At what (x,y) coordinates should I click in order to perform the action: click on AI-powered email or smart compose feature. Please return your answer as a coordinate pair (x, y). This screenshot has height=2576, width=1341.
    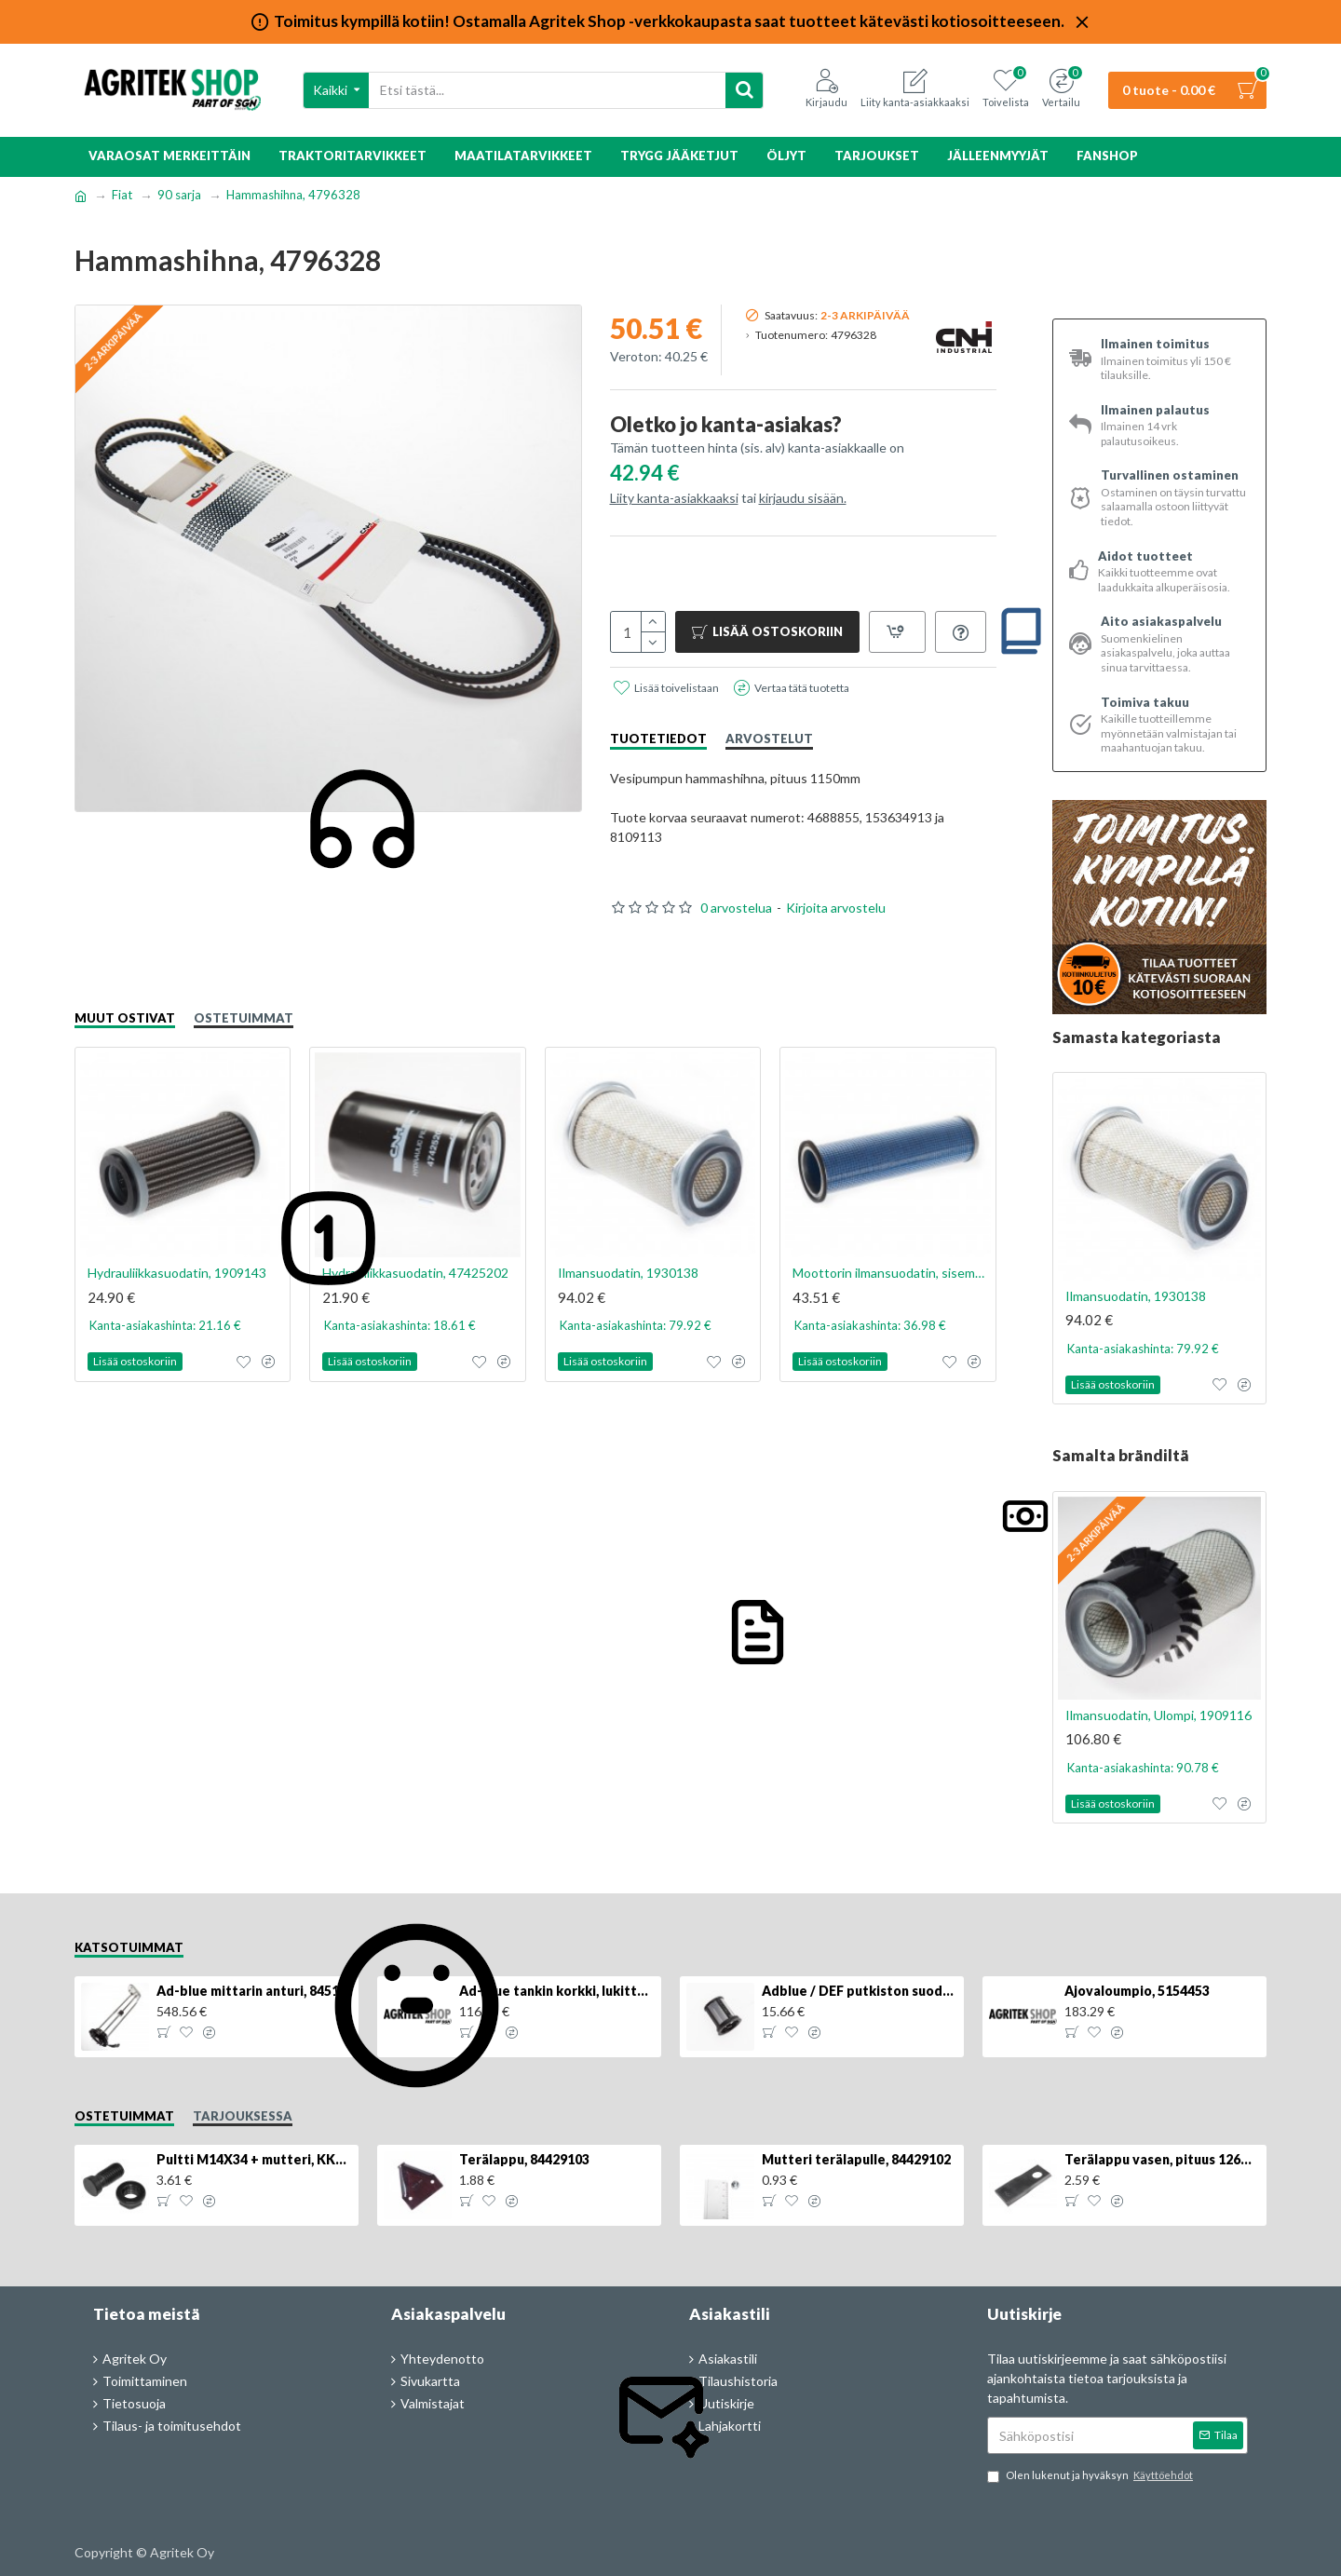
    Looking at the image, I should click on (661, 2410).